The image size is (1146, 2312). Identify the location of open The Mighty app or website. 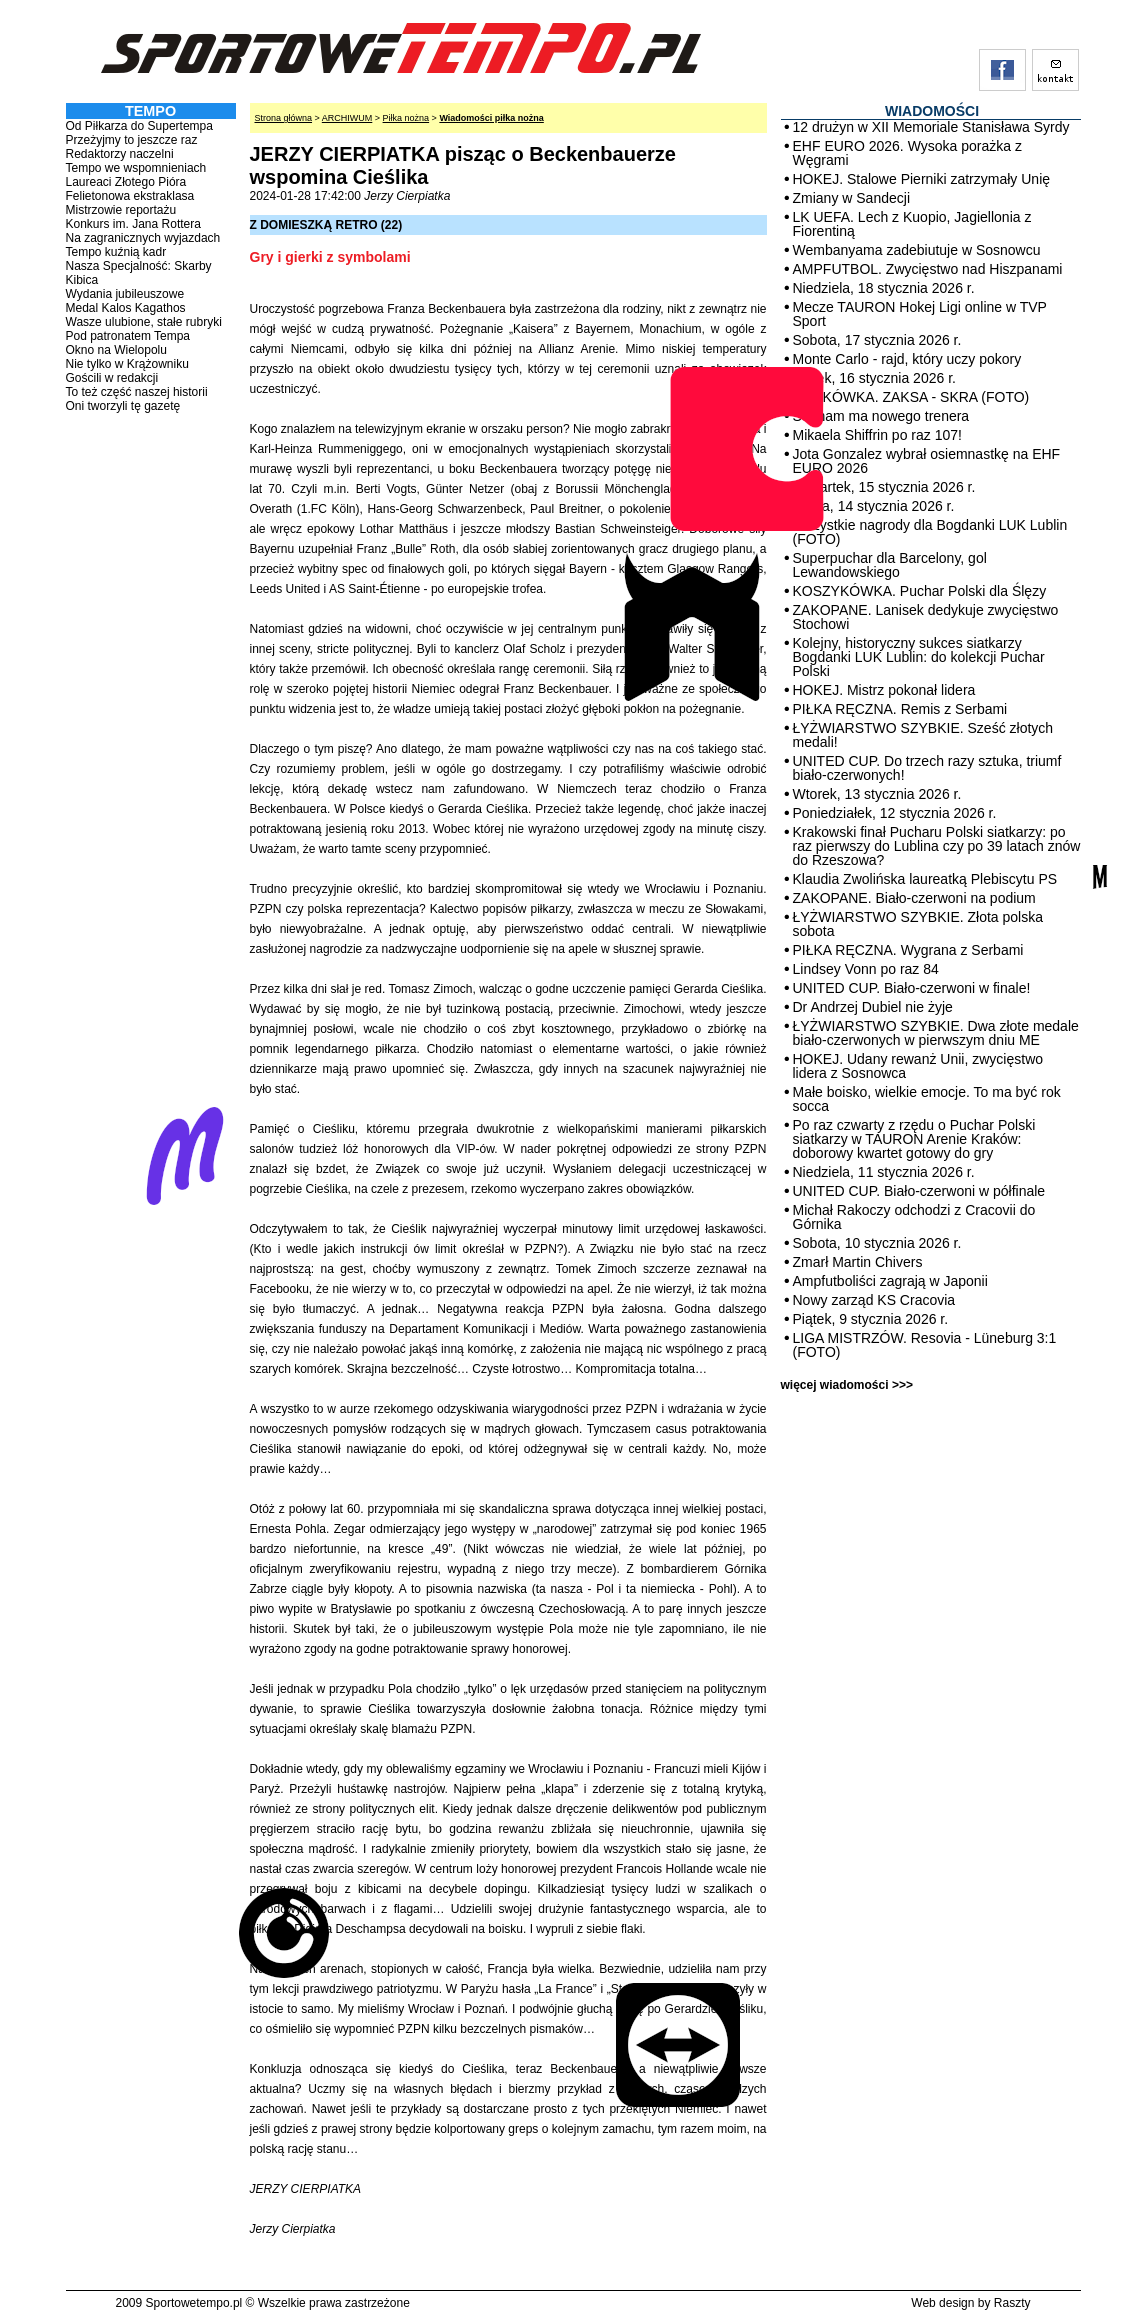
(1100, 877).